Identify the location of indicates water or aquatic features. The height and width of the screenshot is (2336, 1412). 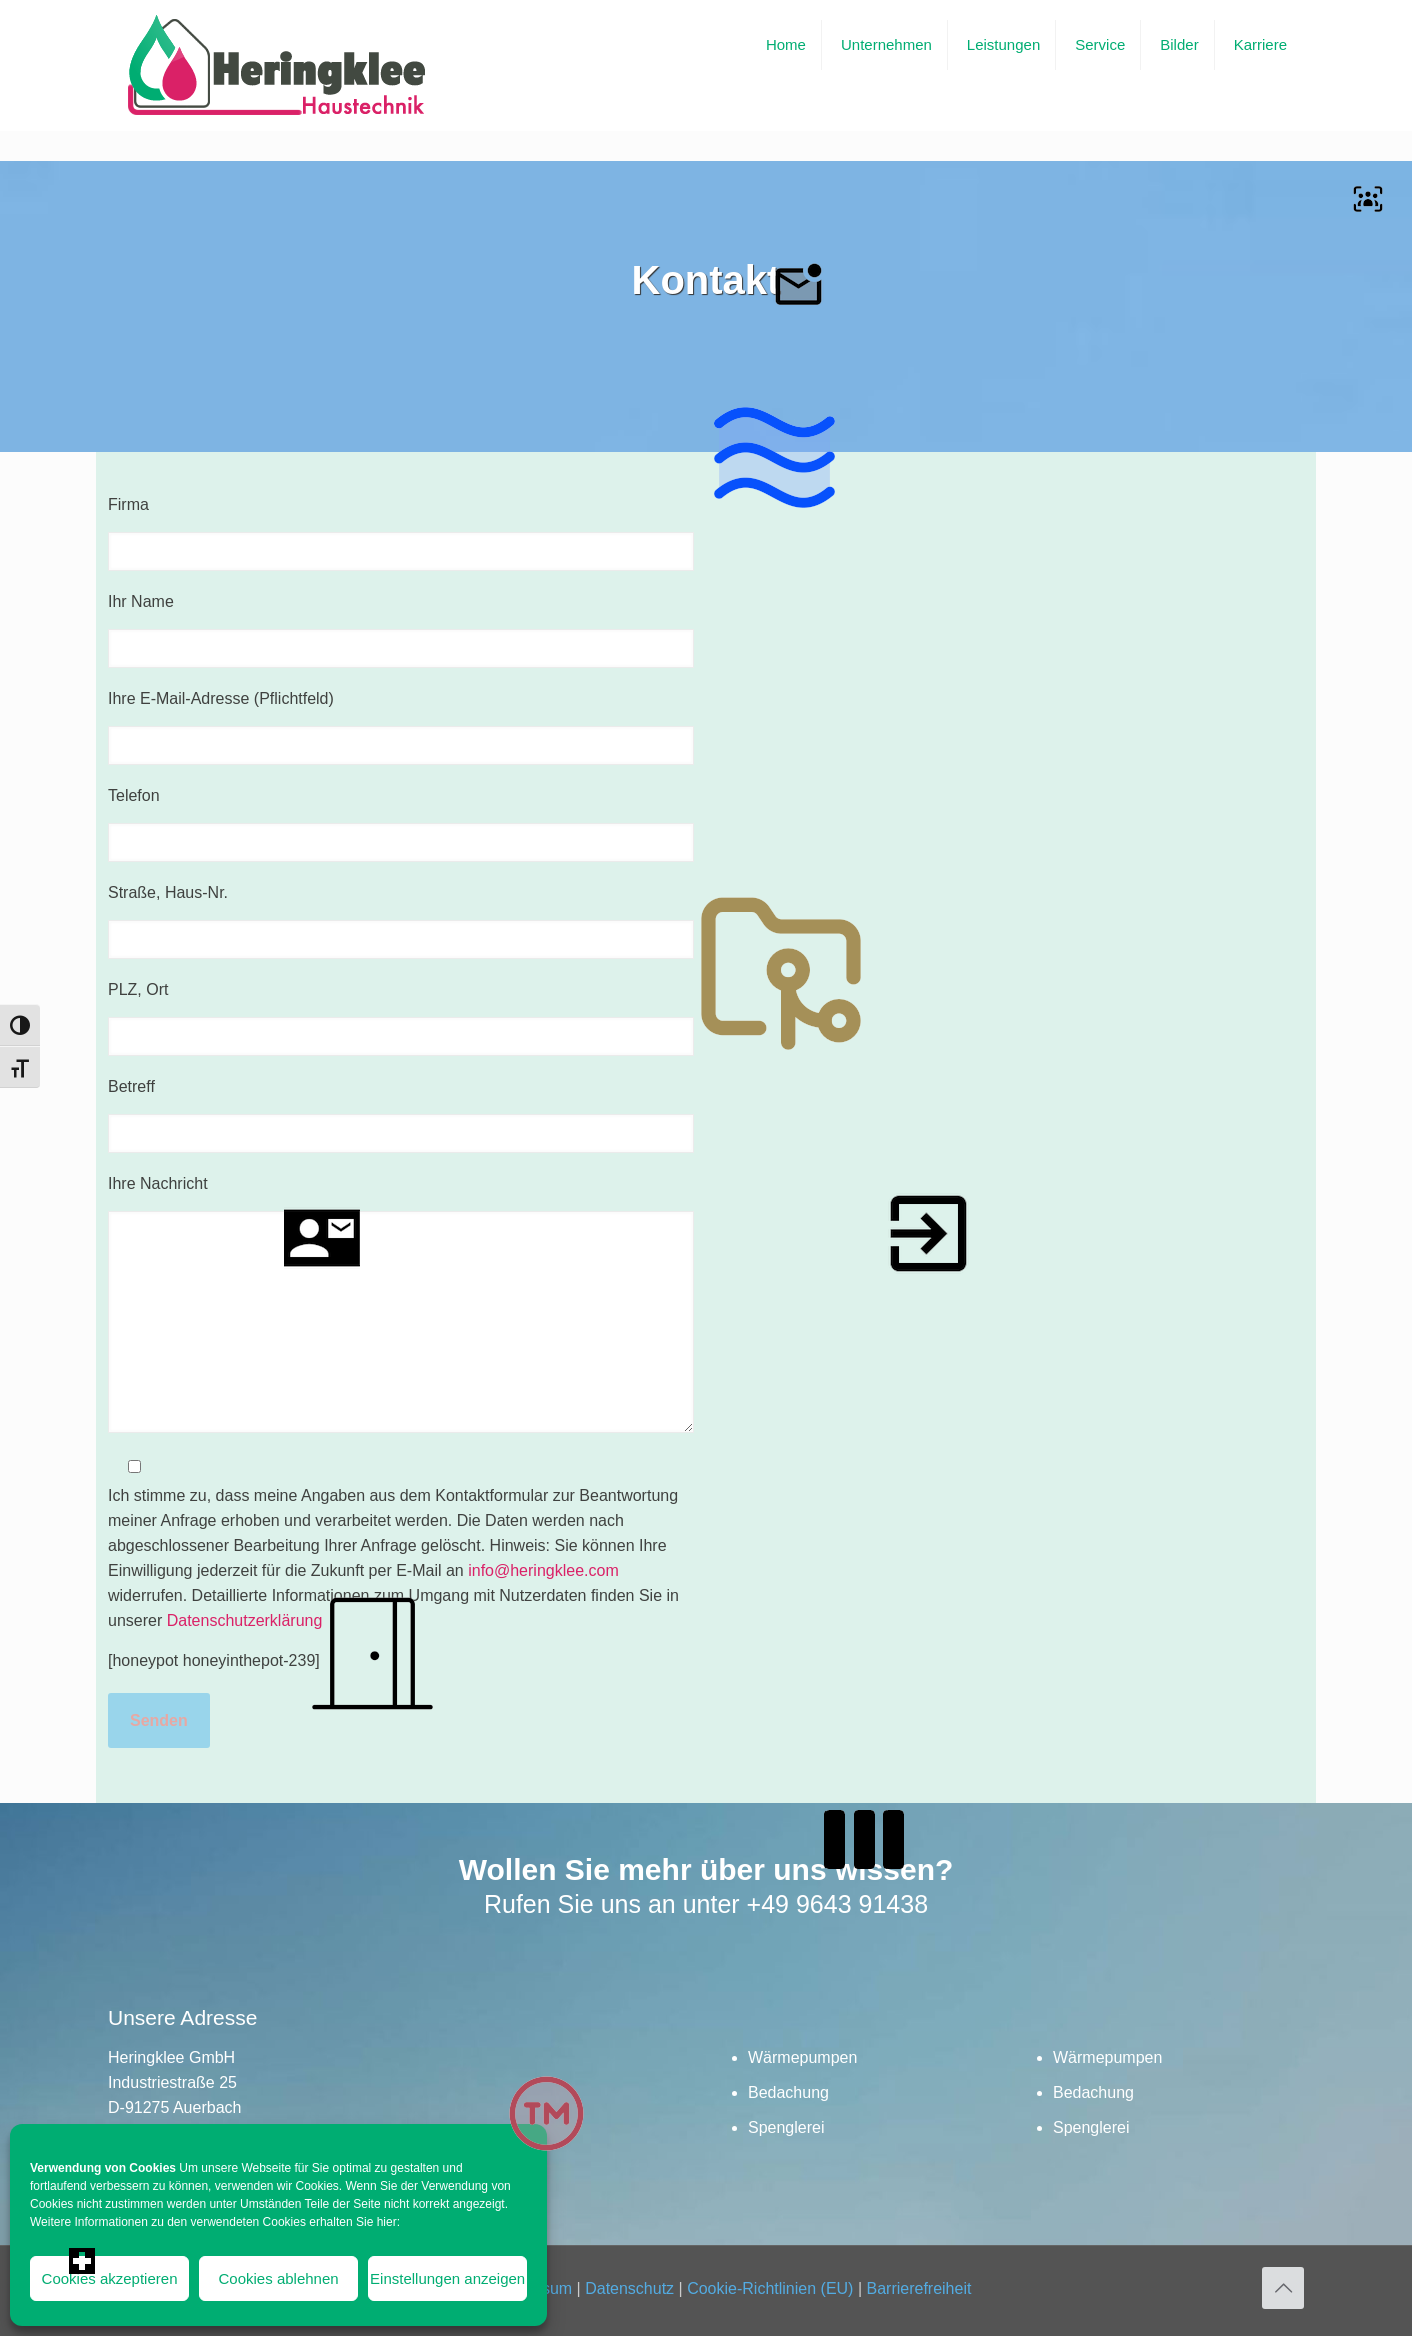
(774, 457).